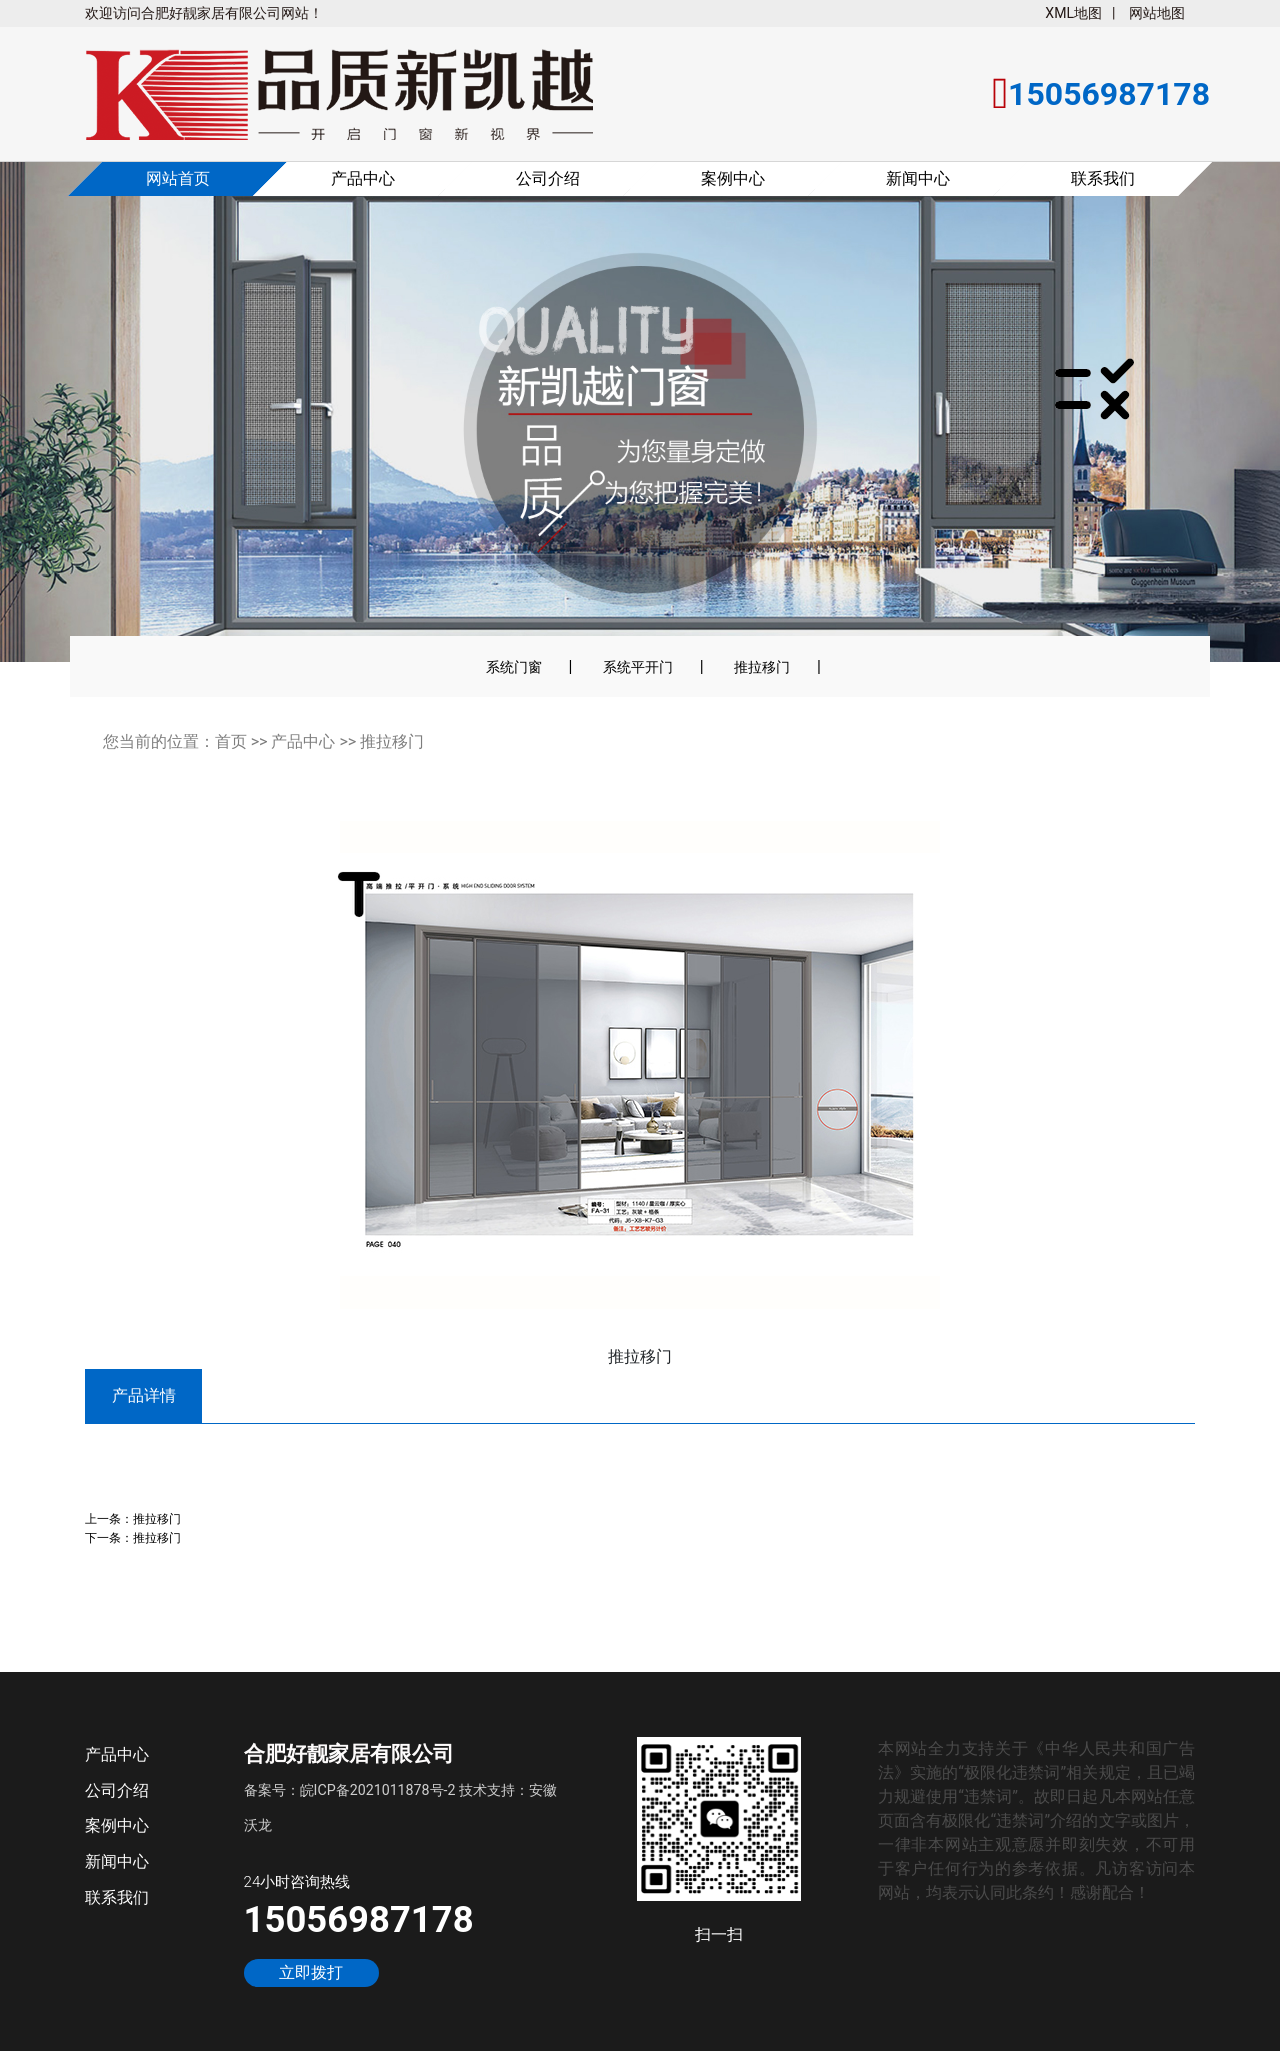 The image size is (1280, 2051). I want to click on add or edit a title, so click(359, 896).